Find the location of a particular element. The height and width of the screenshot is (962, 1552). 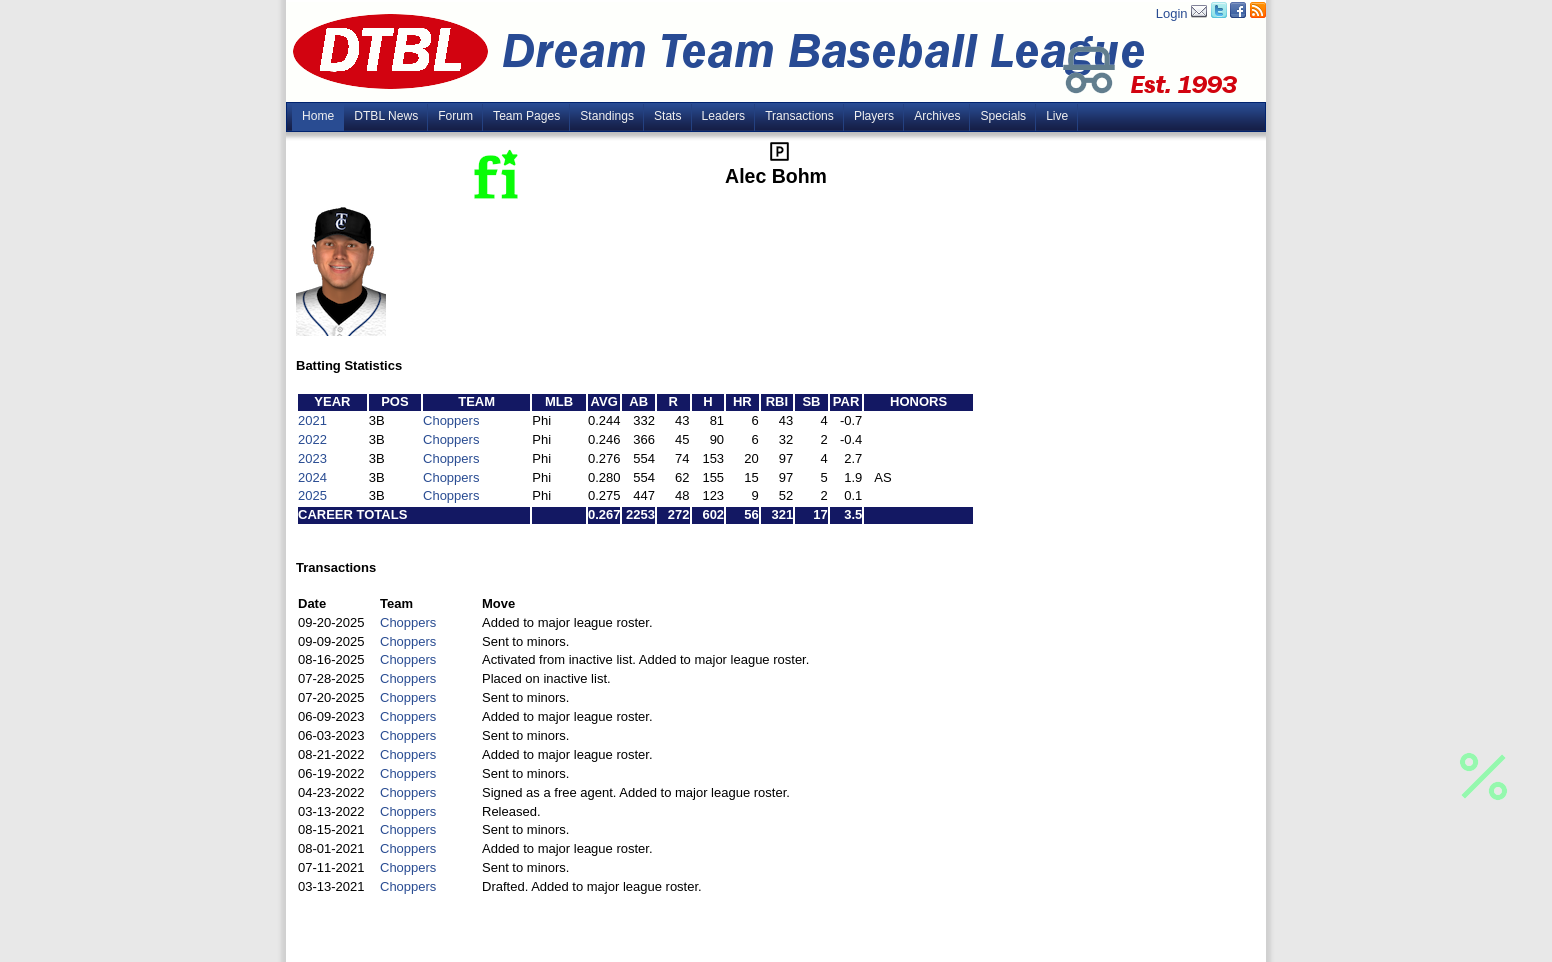

view discount or promotional offer is located at coordinates (1483, 776).